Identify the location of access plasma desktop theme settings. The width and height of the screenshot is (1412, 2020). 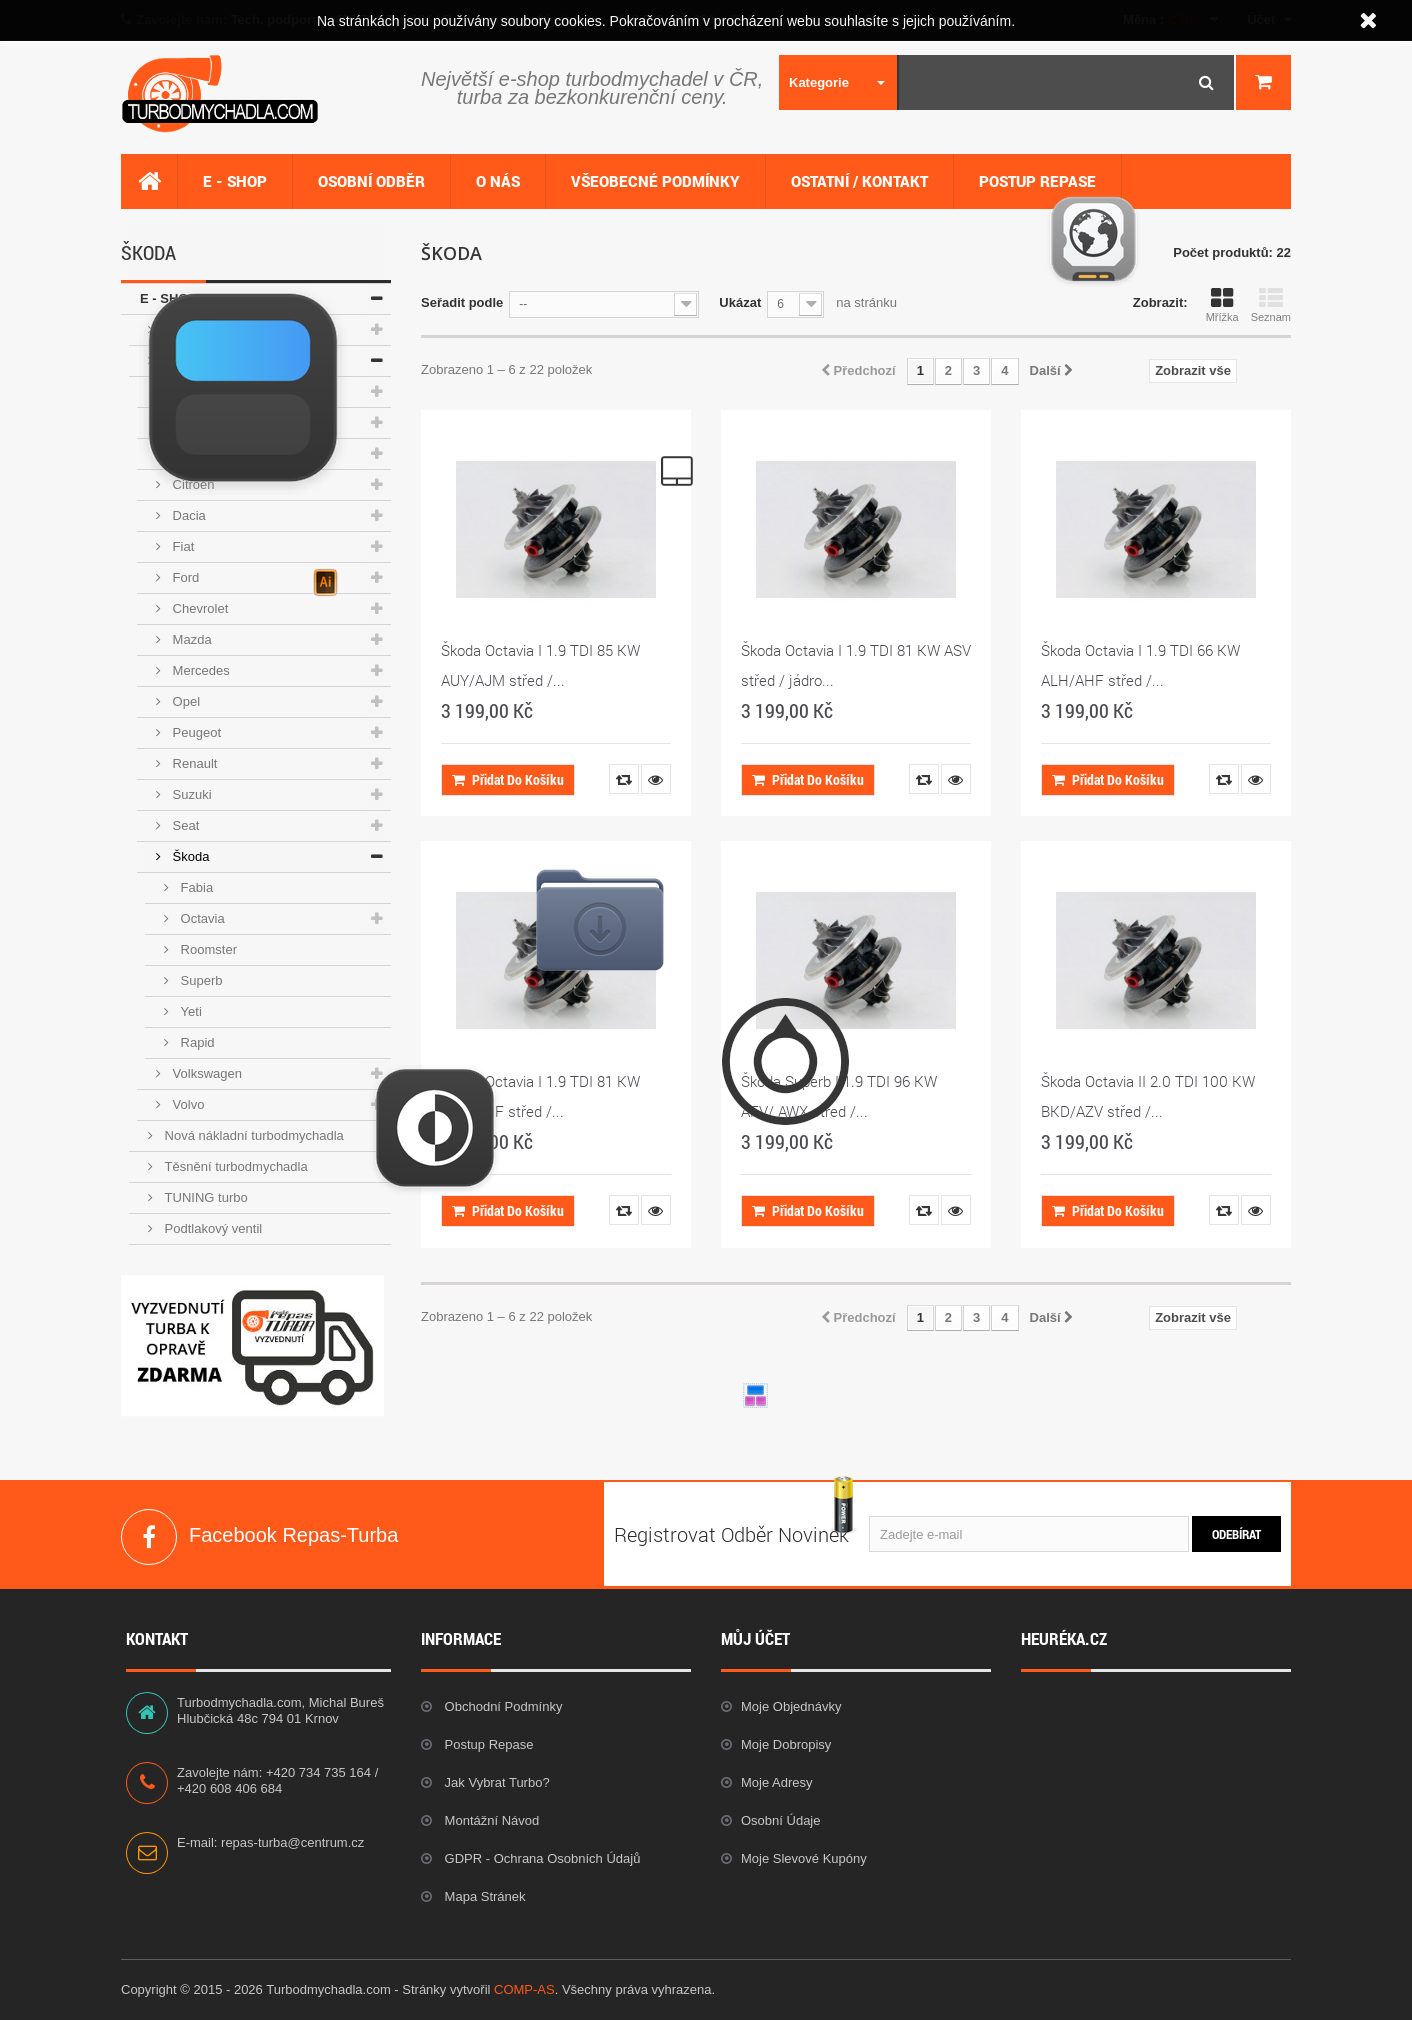
(435, 1130).